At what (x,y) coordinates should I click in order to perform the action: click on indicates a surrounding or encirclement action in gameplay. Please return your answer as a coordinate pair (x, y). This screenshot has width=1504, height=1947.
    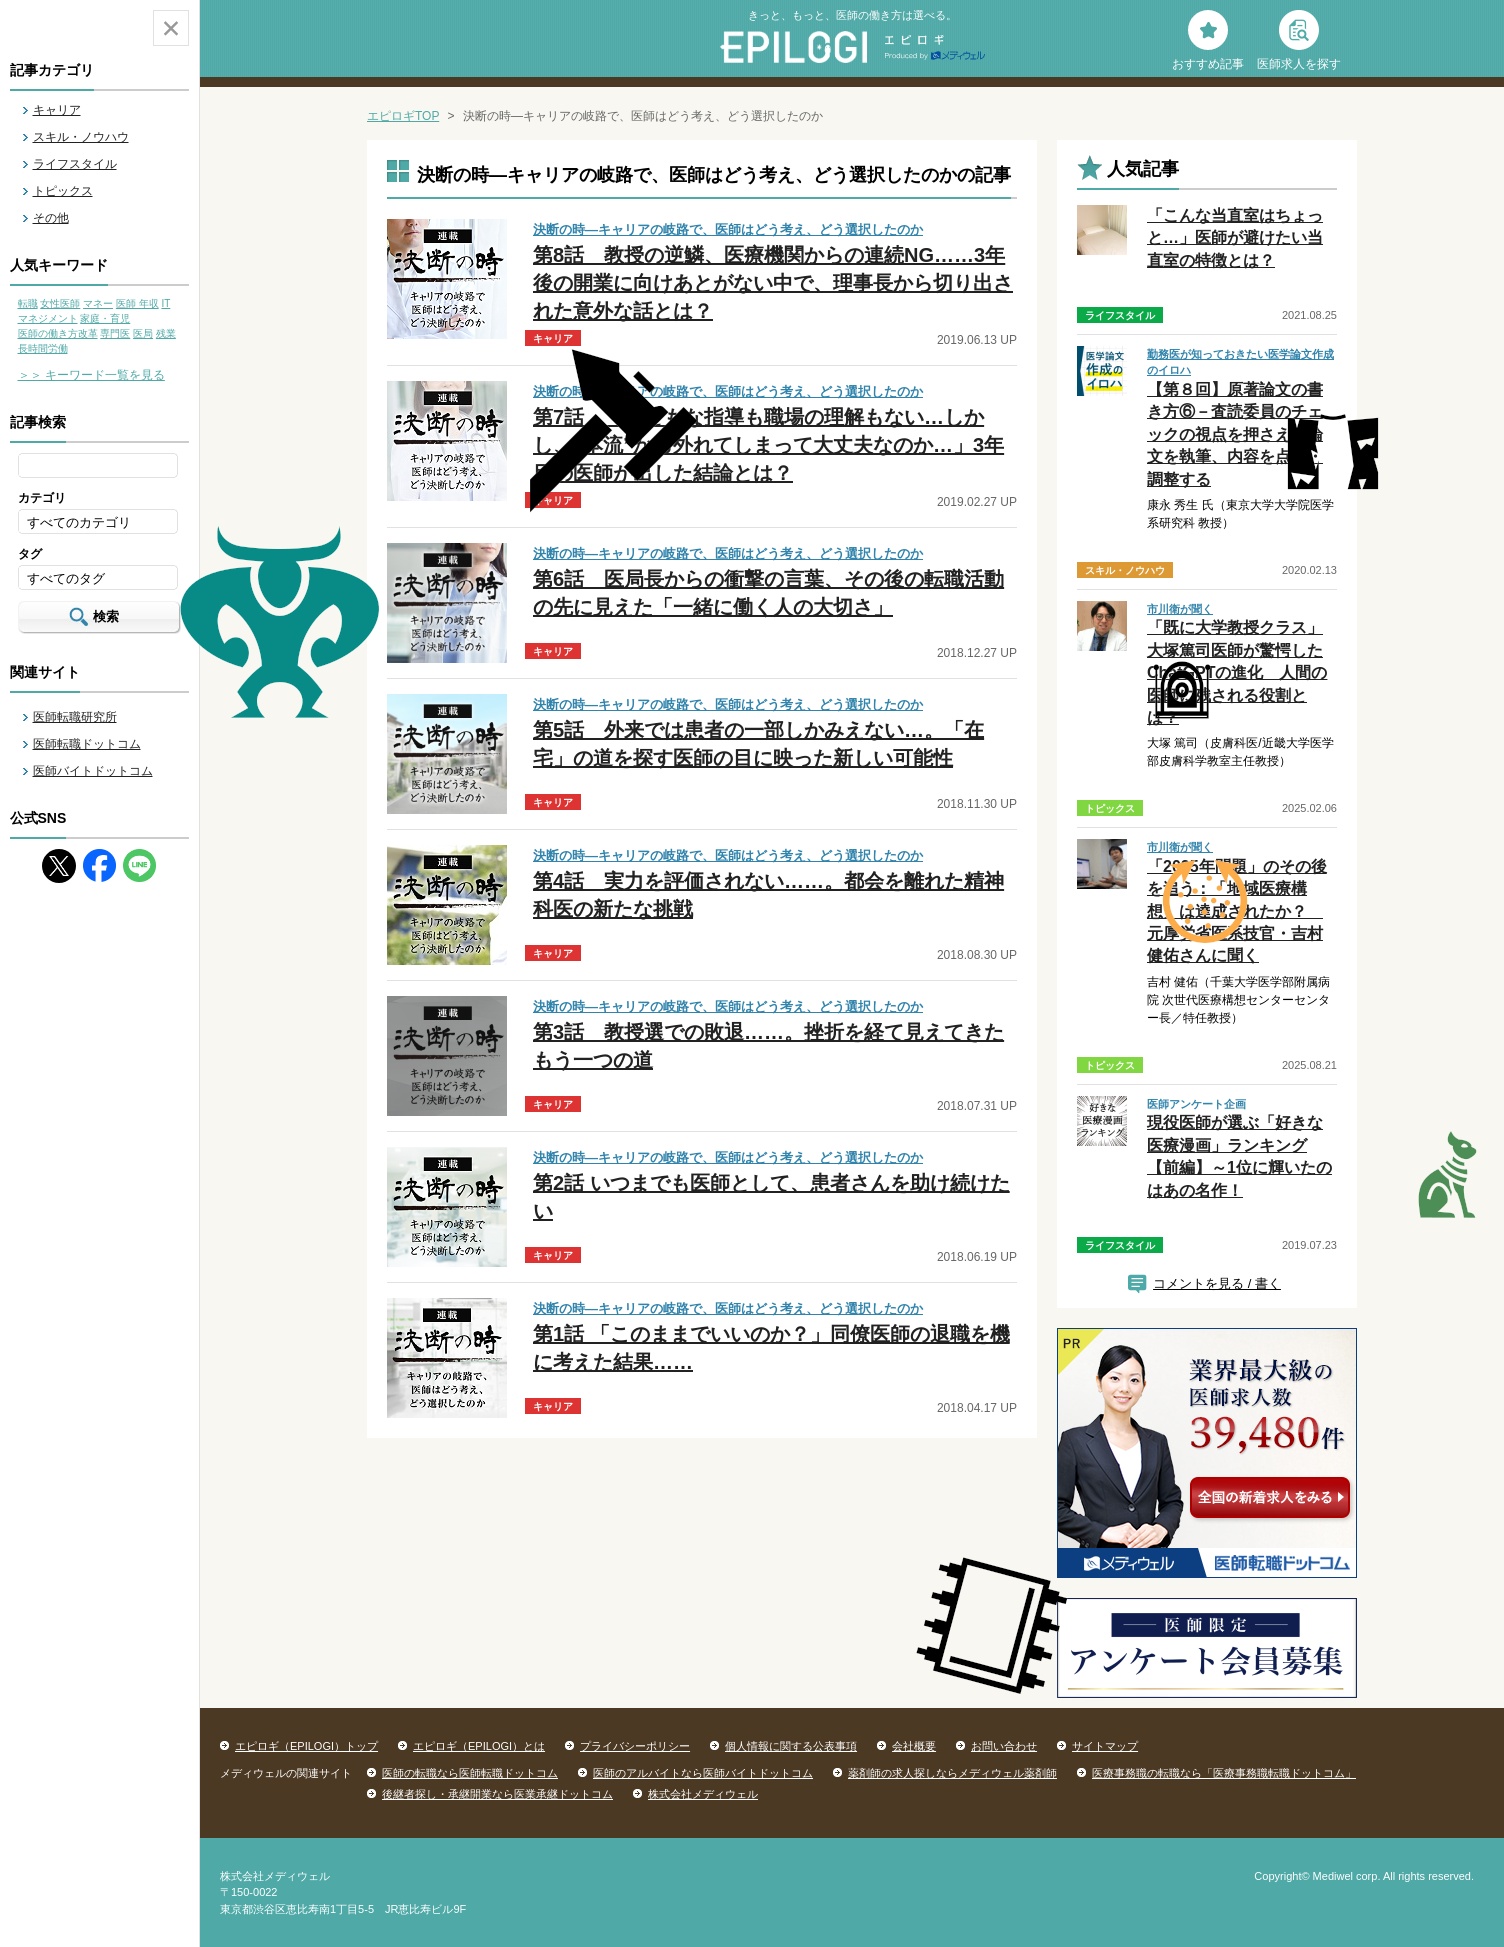
    Looking at the image, I should click on (1205, 901).